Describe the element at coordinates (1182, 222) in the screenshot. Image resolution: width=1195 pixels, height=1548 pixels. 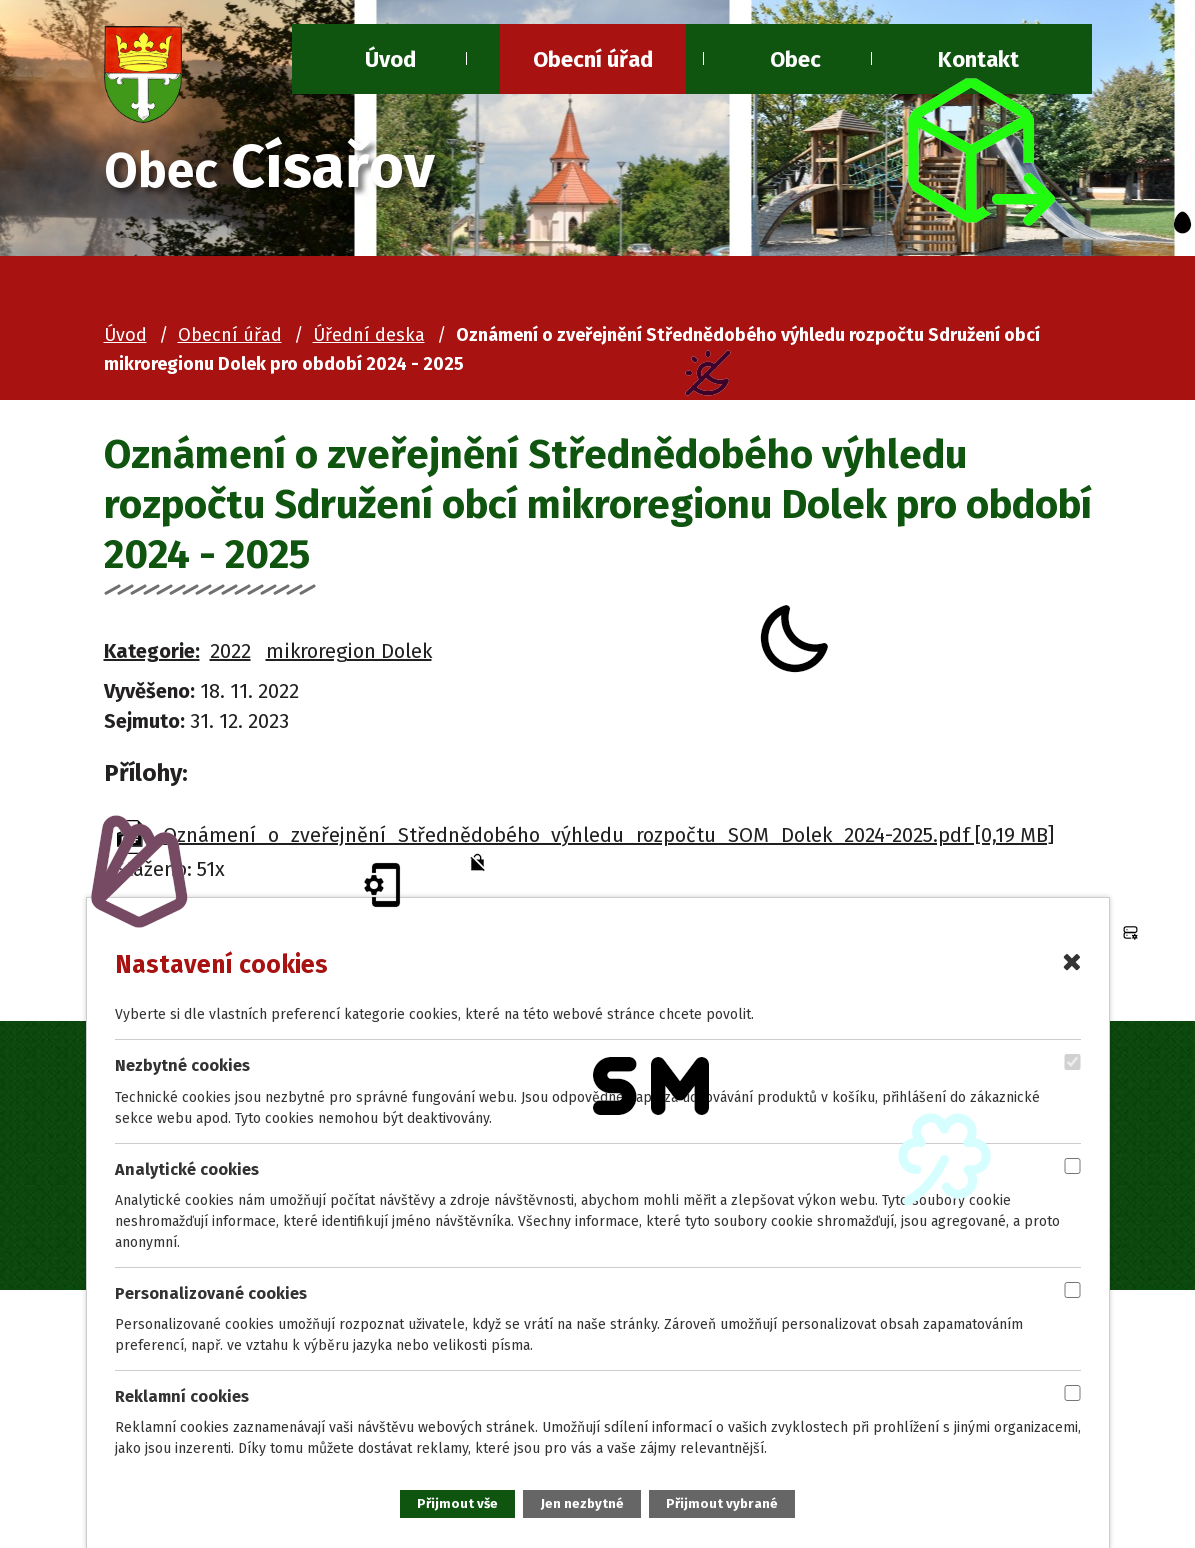
I see `indicates breakfast or food-related content` at that location.